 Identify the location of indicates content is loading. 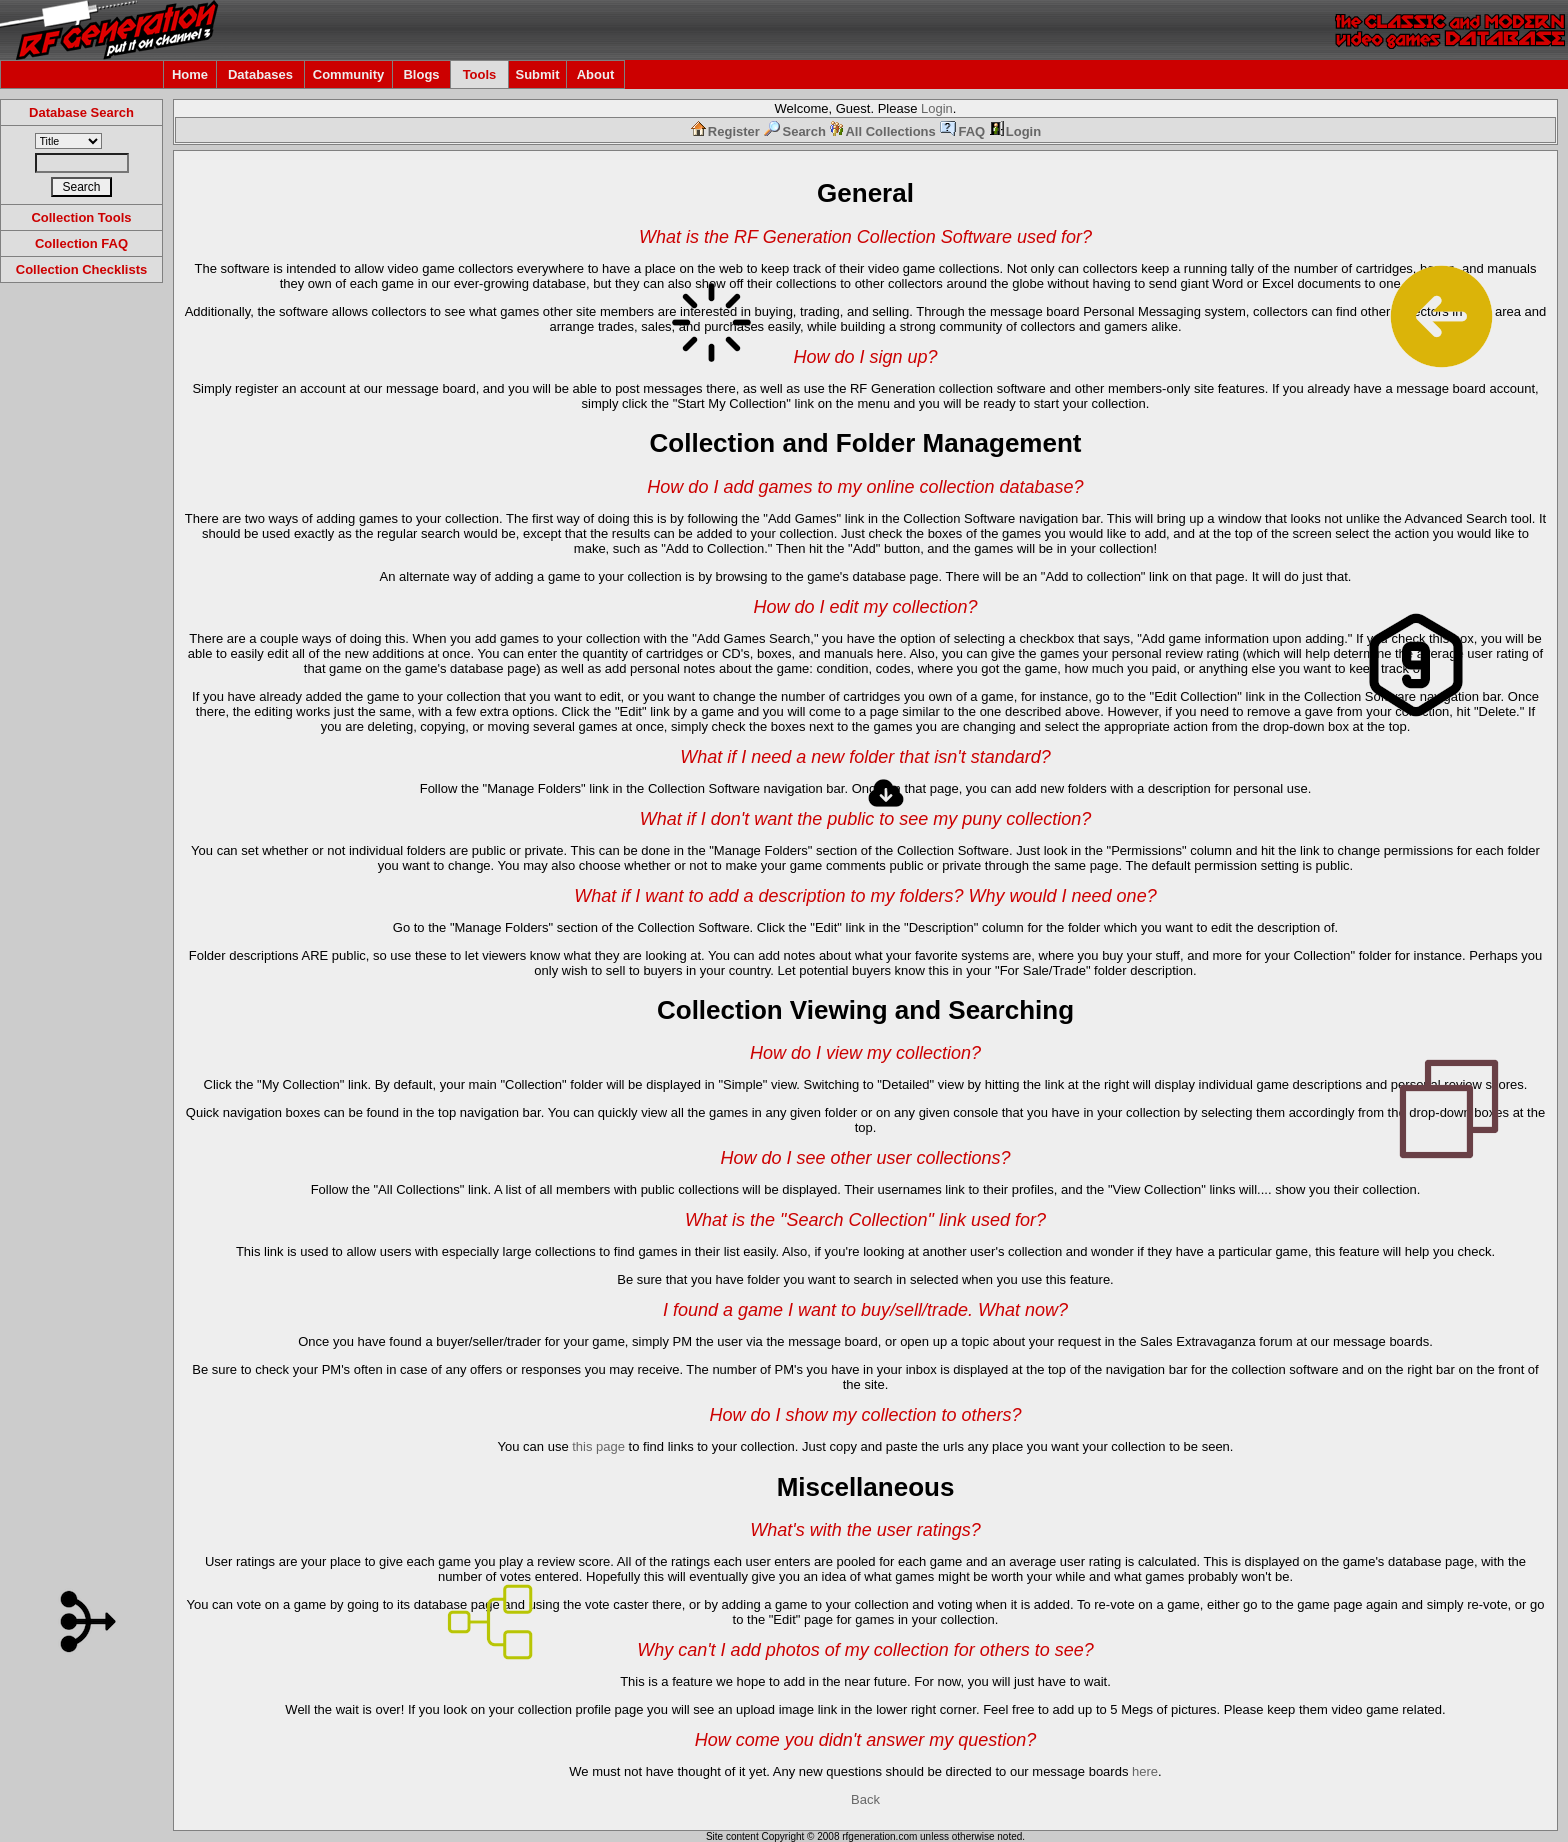
(711, 322).